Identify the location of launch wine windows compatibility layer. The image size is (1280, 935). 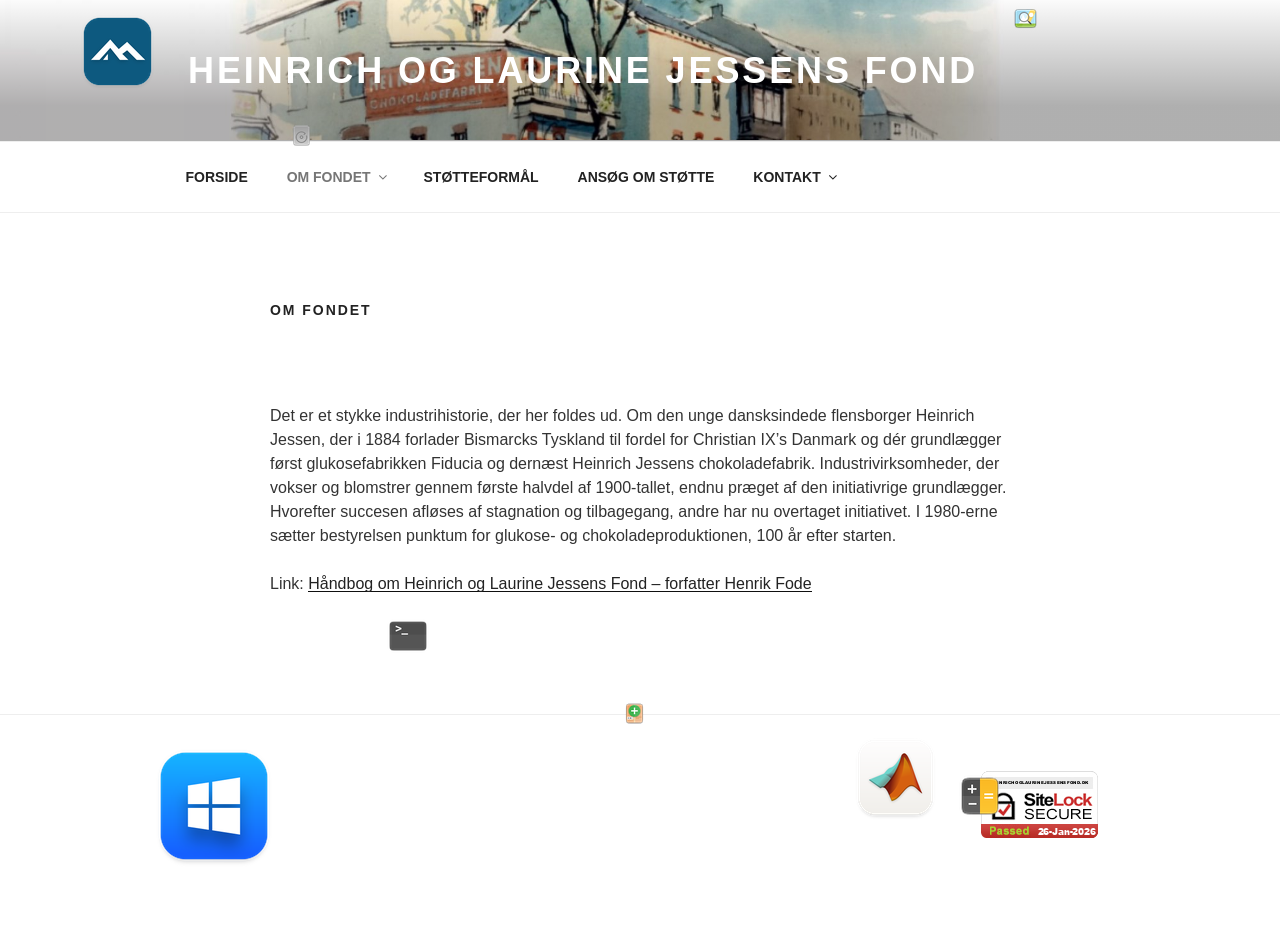
(214, 806).